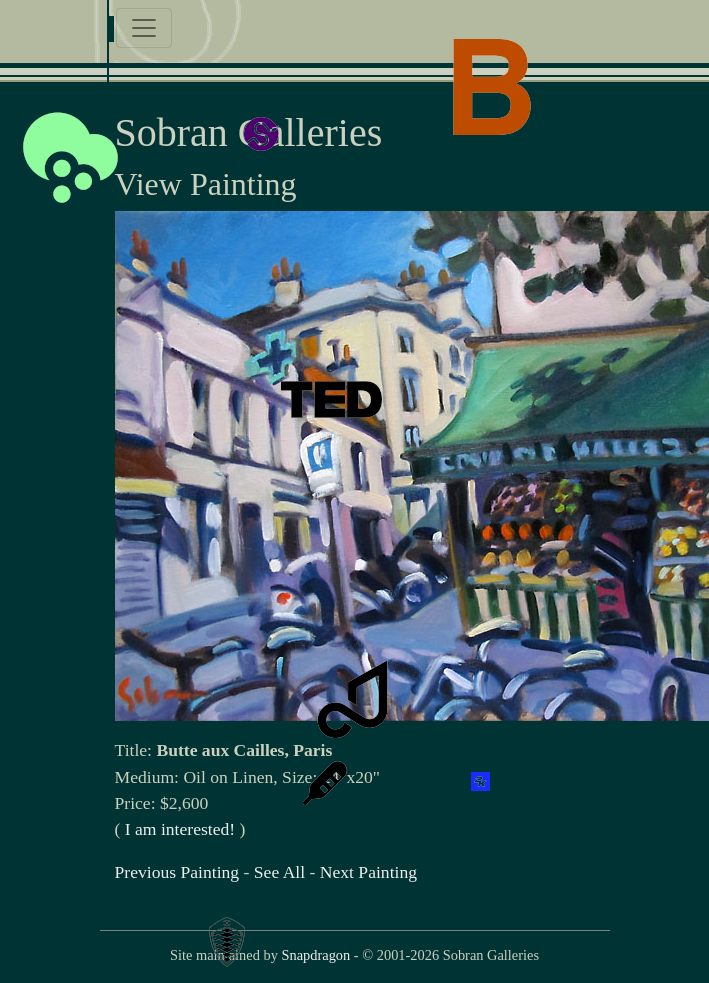 Image resolution: width=709 pixels, height=983 pixels. Describe the element at coordinates (227, 942) in the screenshot. I see `visit the Koenigsegg website or app` at that location.